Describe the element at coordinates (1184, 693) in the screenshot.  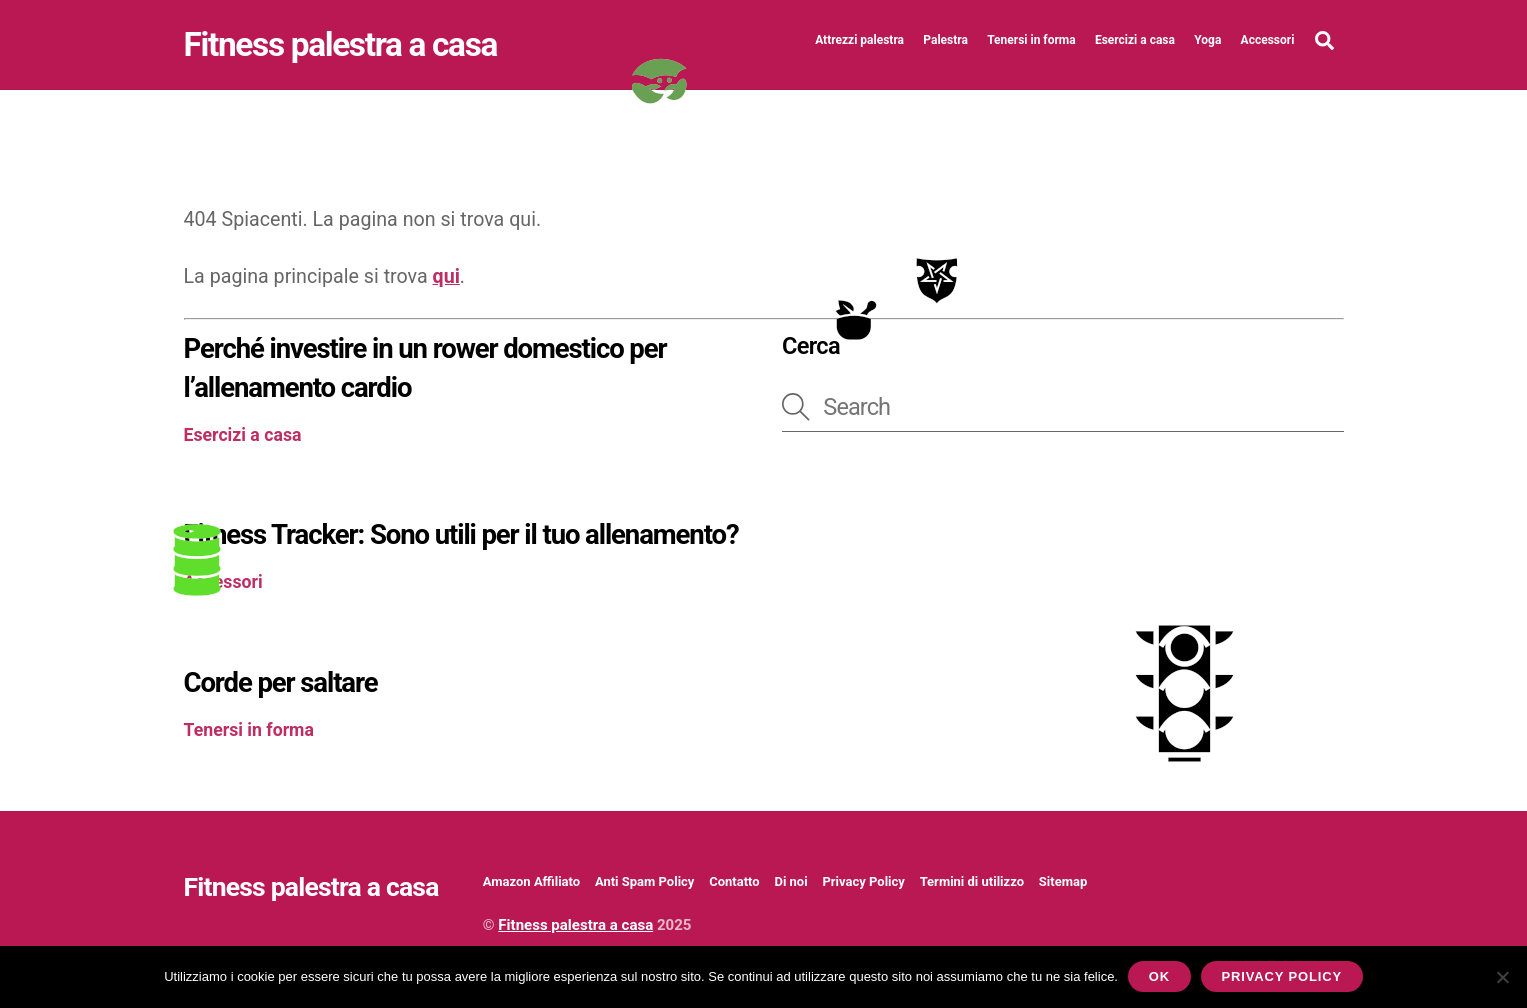
I see `indicates a stopped or halted state` at that location.